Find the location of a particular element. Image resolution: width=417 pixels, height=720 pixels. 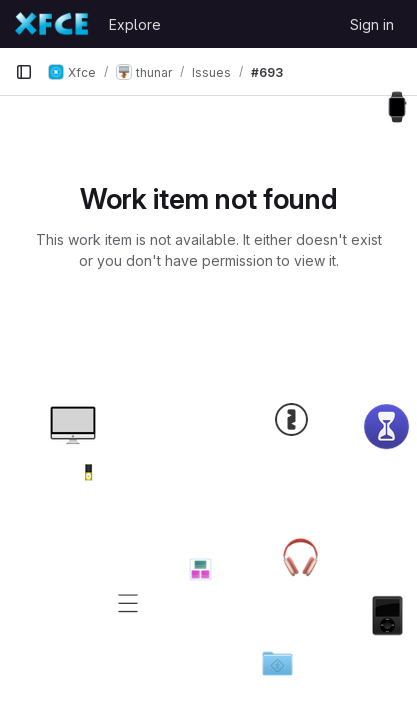

access password manager is located at coordinates (291, 419).